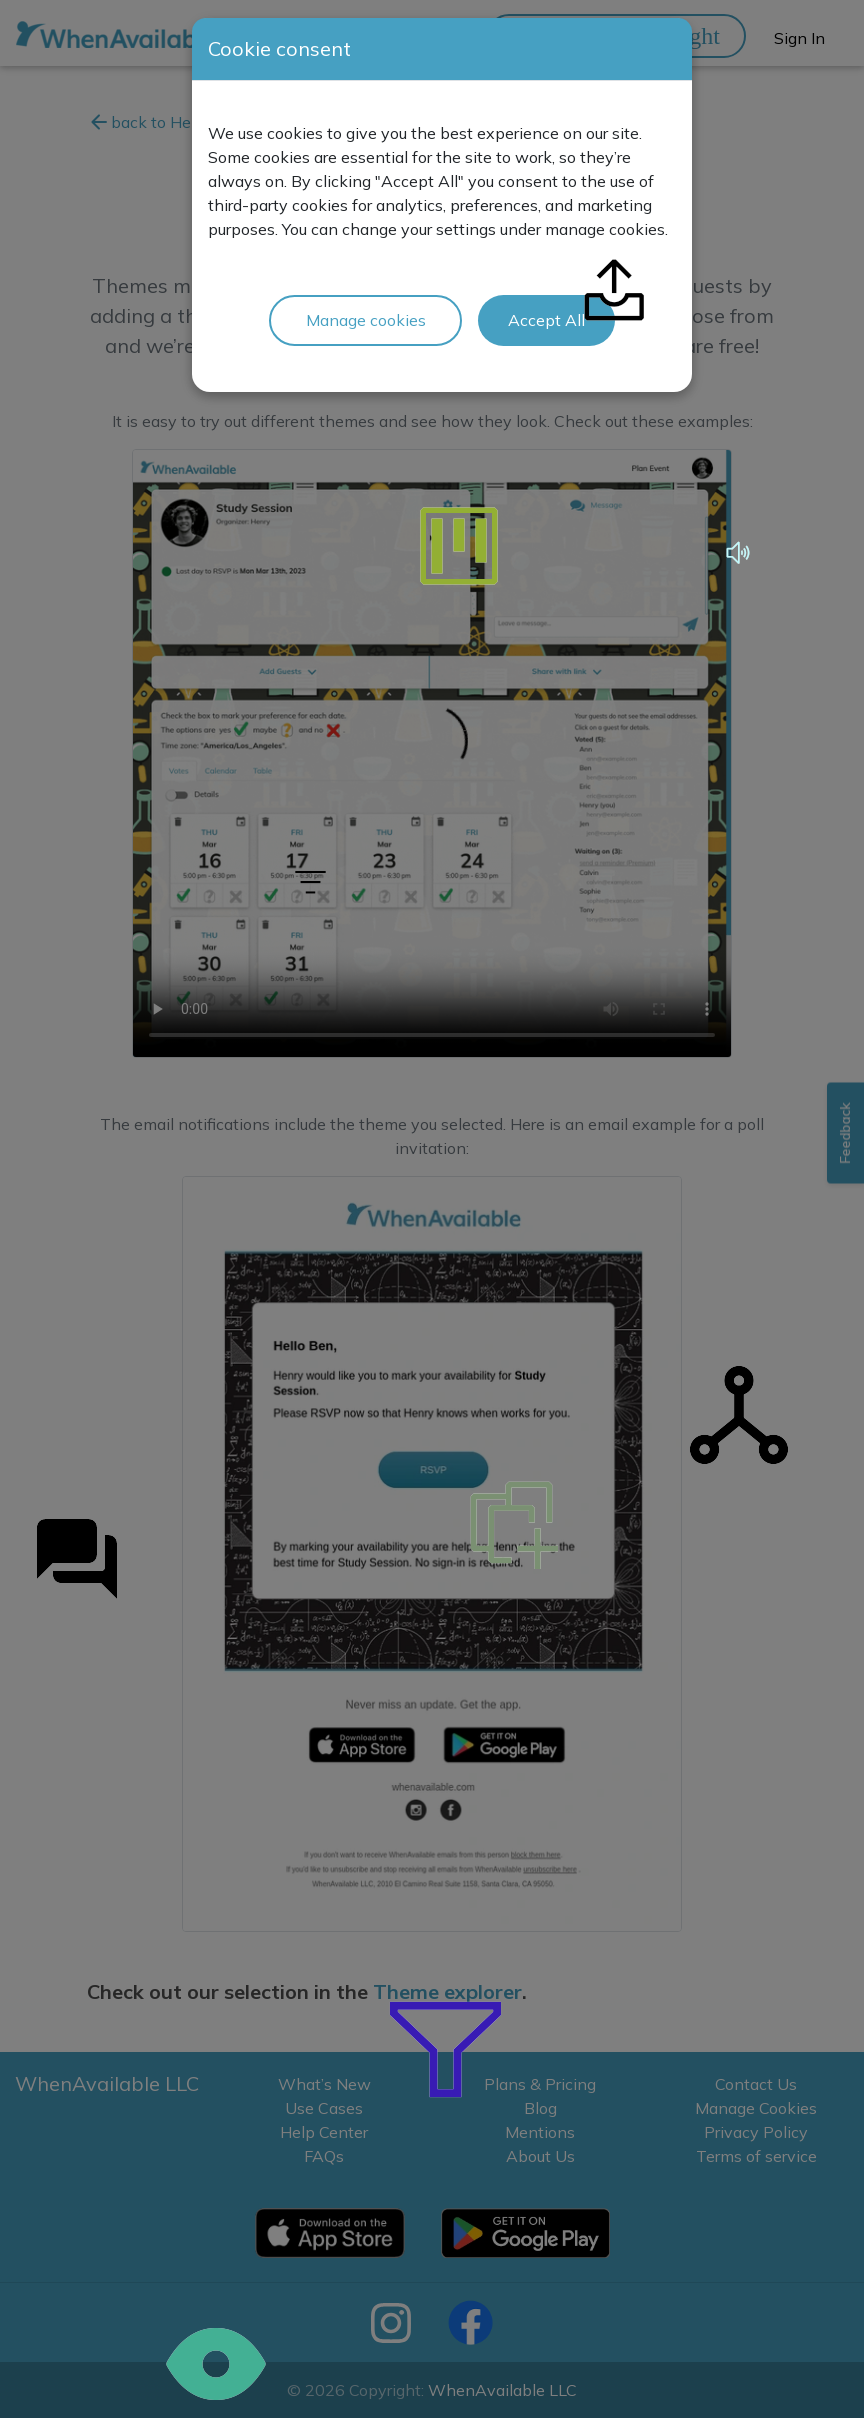  I want to click on open discussion forum or group chat, so click(77, 1559).